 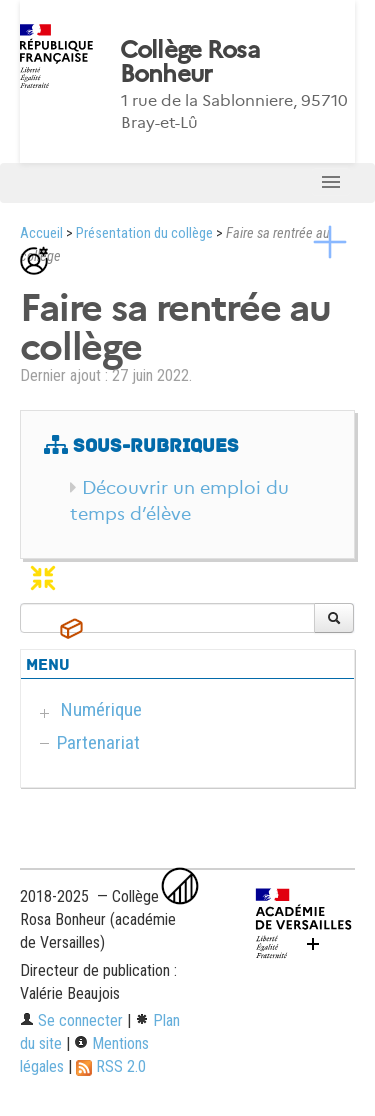 What do you see at coordinates (71, 627) in the screenshot?
I see `view 3D object or model` at bounding box center [71, 627].